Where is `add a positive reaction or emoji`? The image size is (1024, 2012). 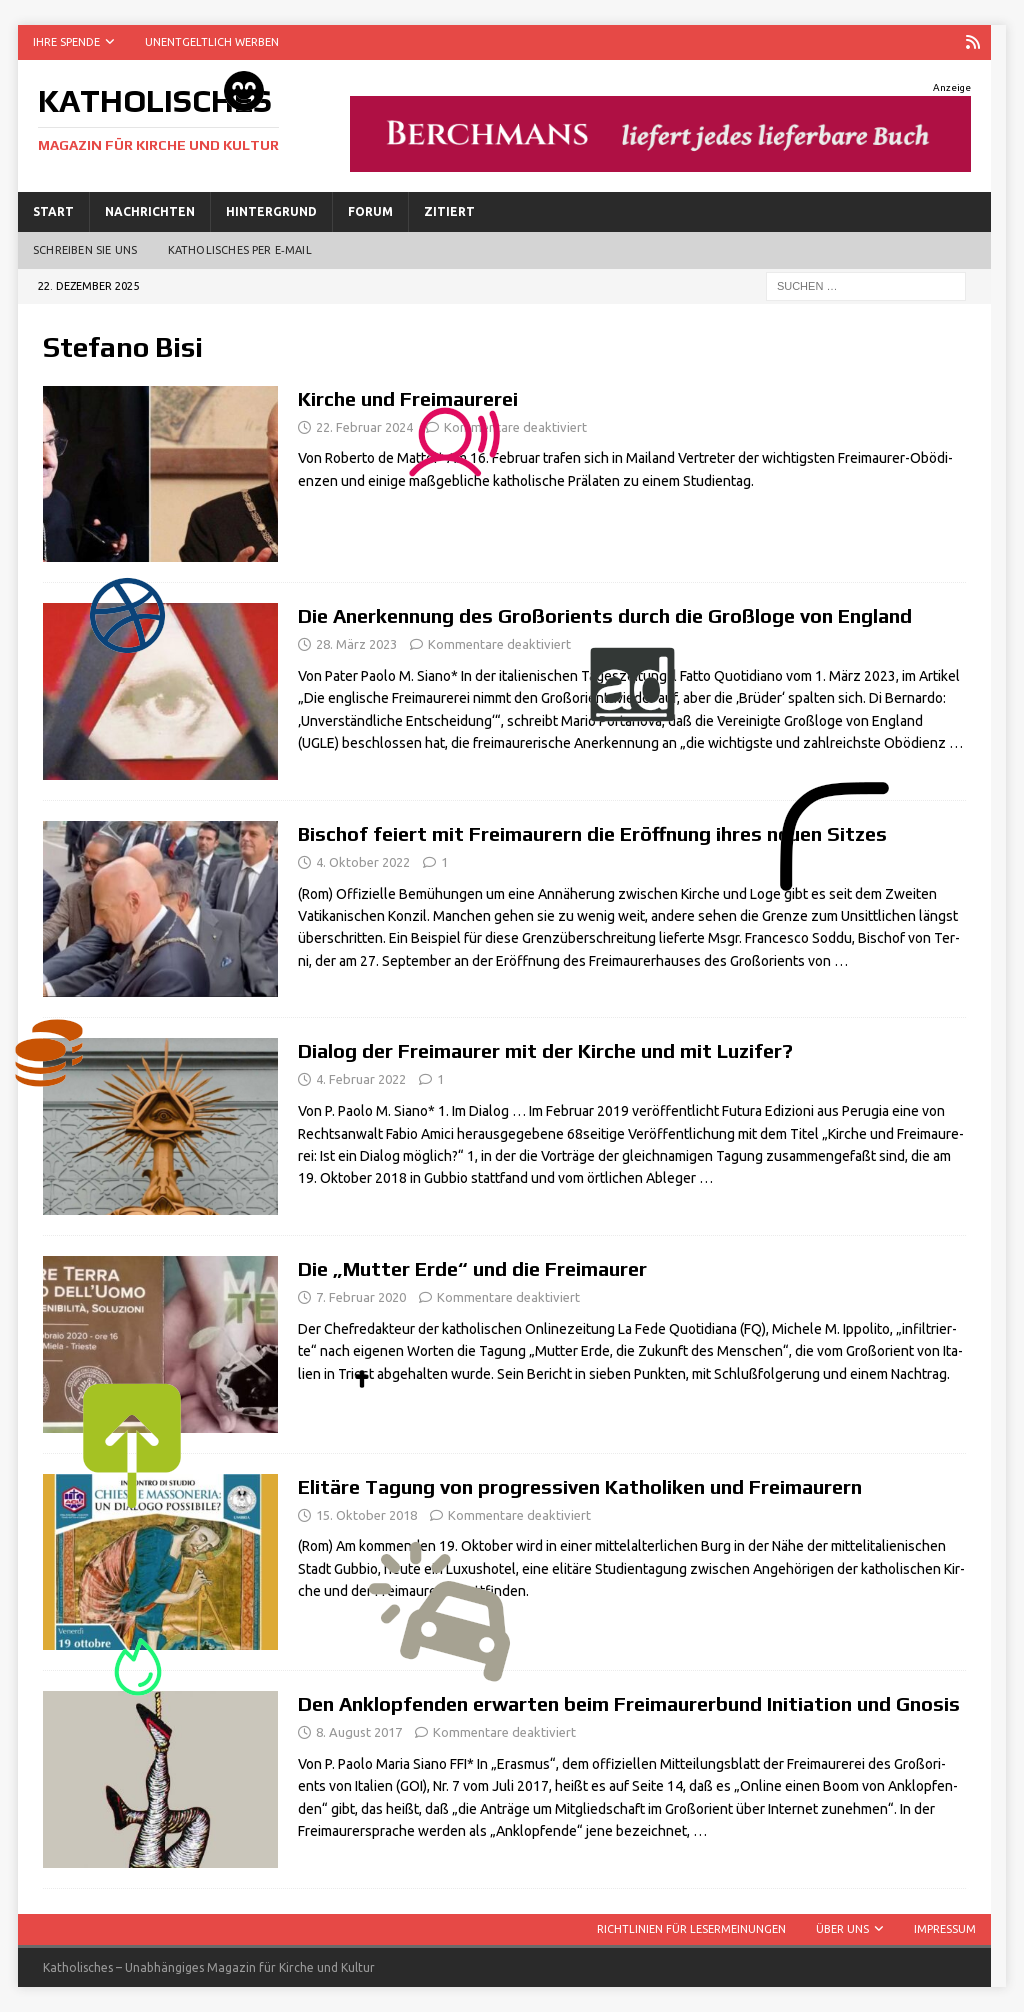 add a positive reaction or emoji is located at coordinates (244, 91).